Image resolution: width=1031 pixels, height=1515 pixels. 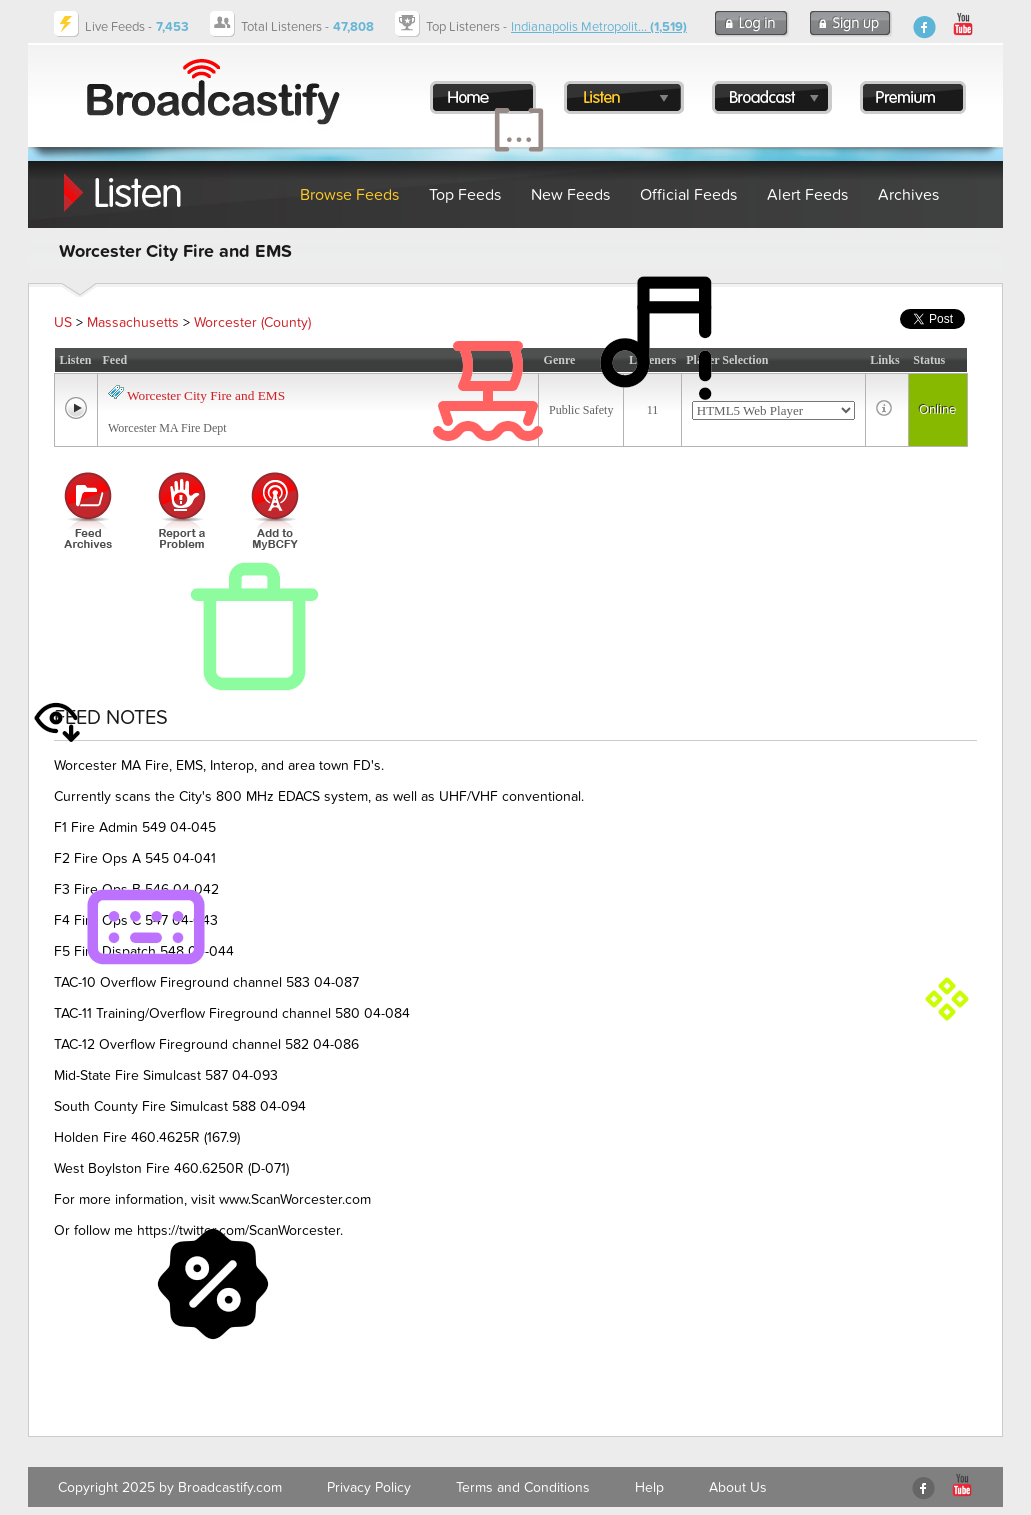 I want to click on access sailing or boating features, so click(x=488, y=391).